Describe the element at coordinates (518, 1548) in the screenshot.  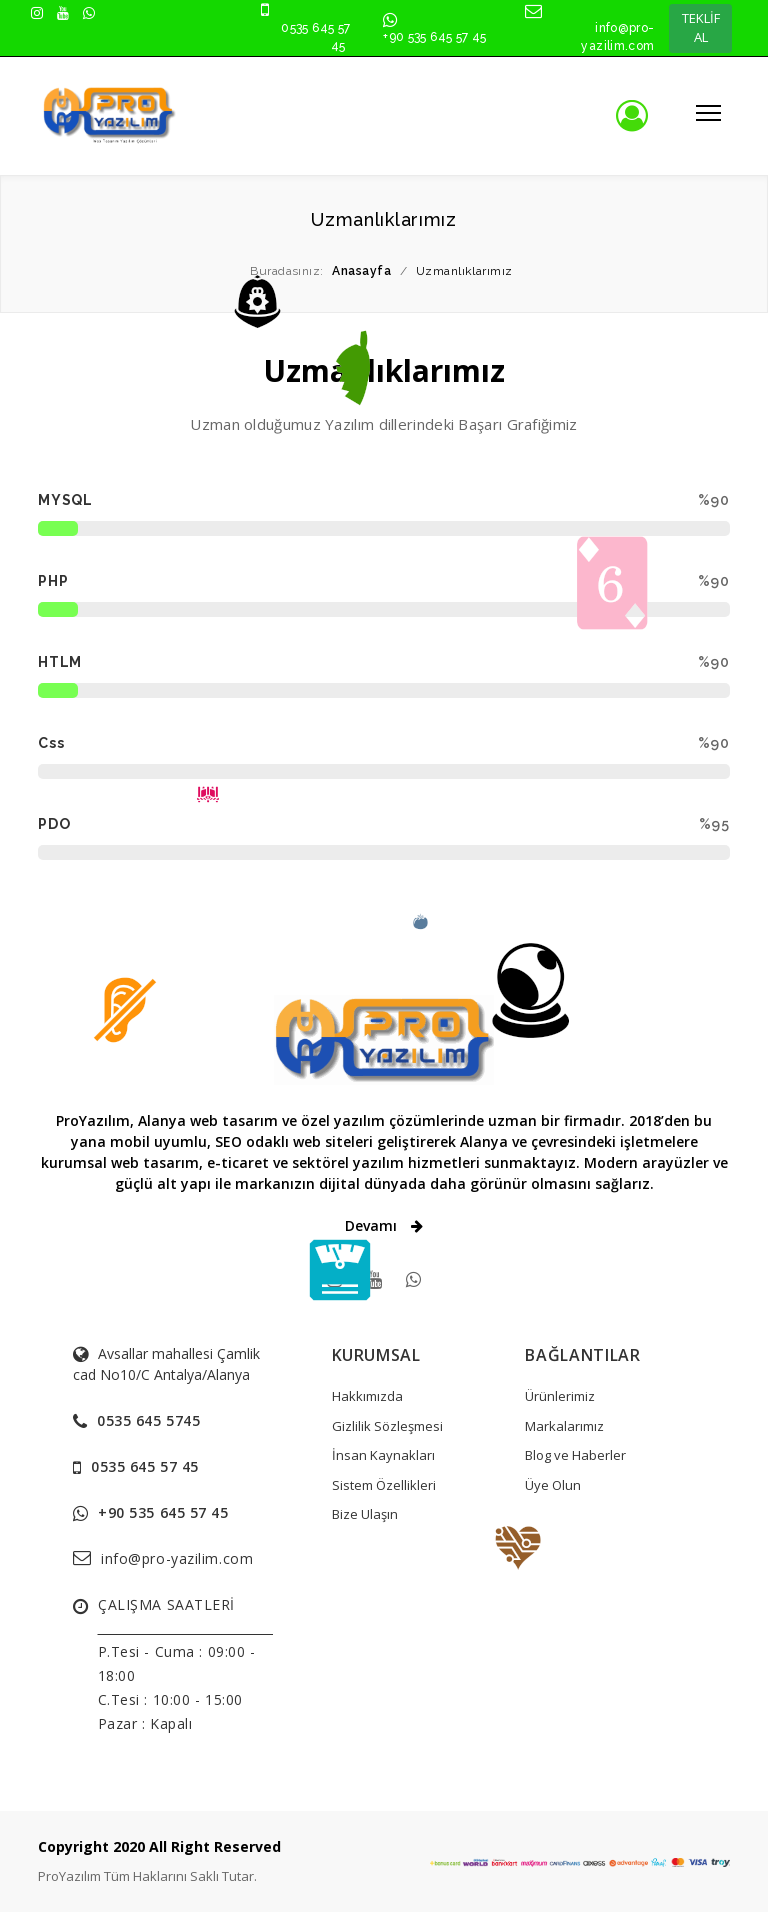
I see `indicates AI or technology-assisted features` at that location.